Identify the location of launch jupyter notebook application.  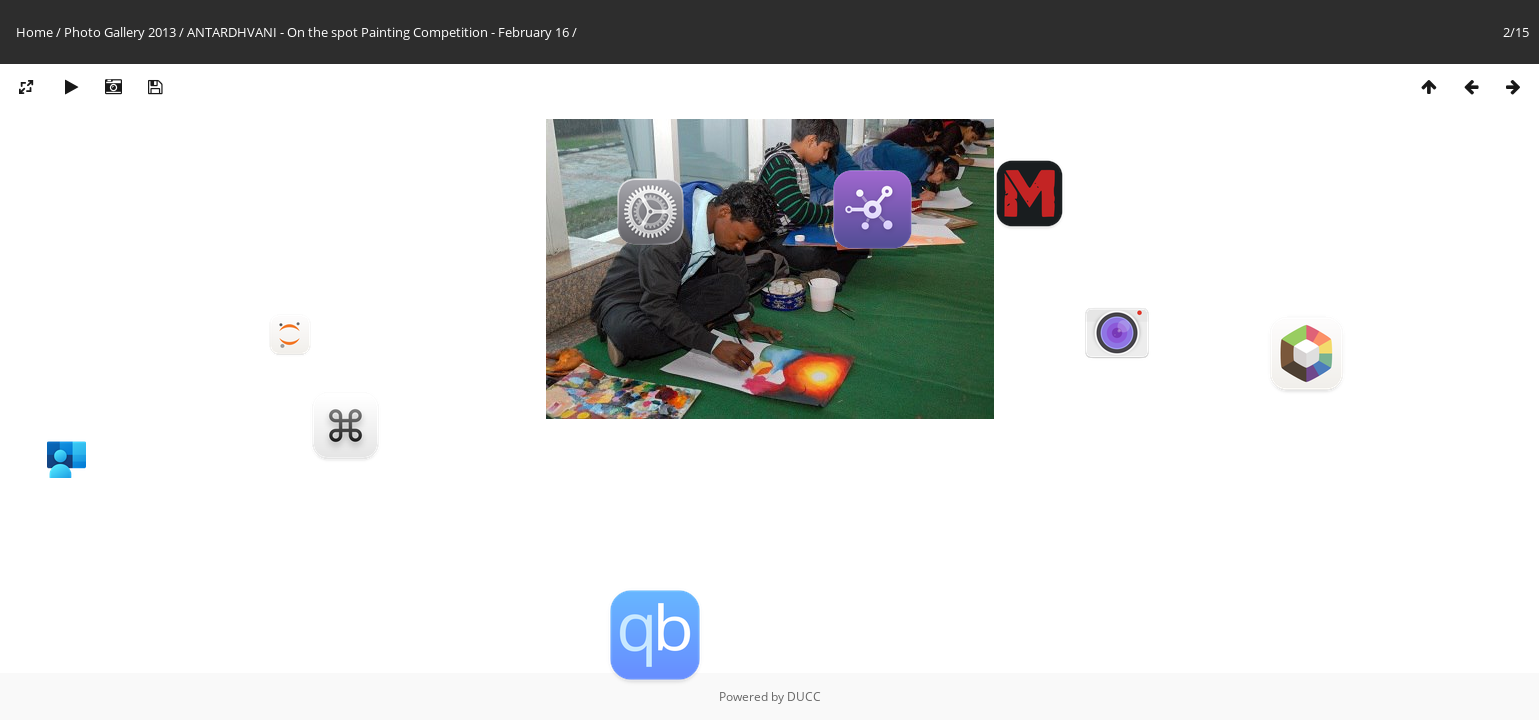
(289, 334).